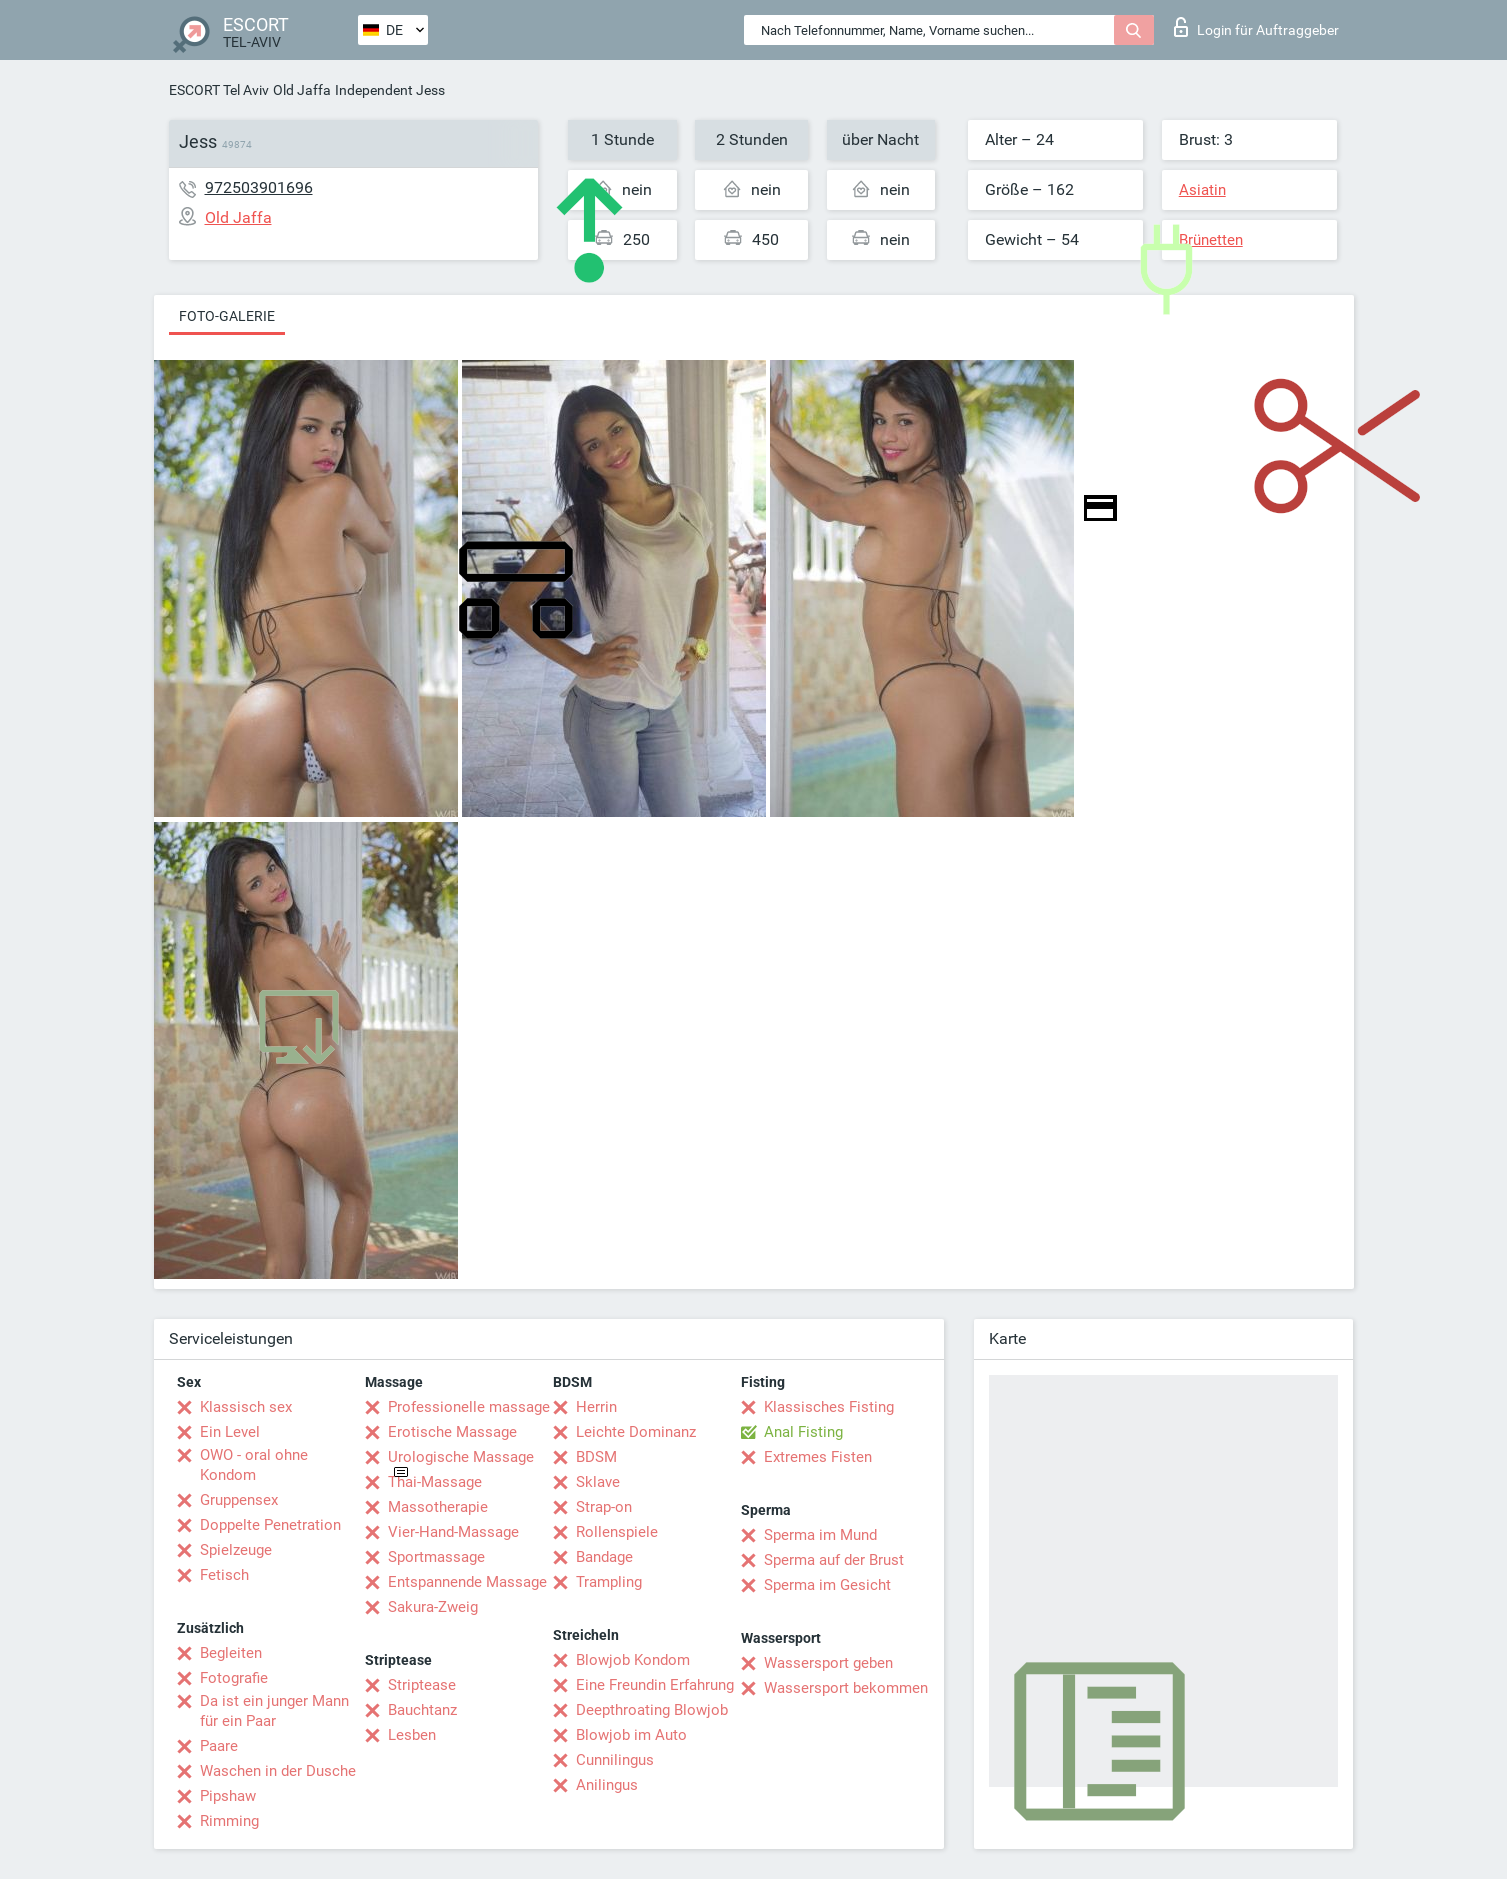  Describe the element at coordinates (589, 230) in the screenshot. I see `step out of the current function during debugging` at that location.